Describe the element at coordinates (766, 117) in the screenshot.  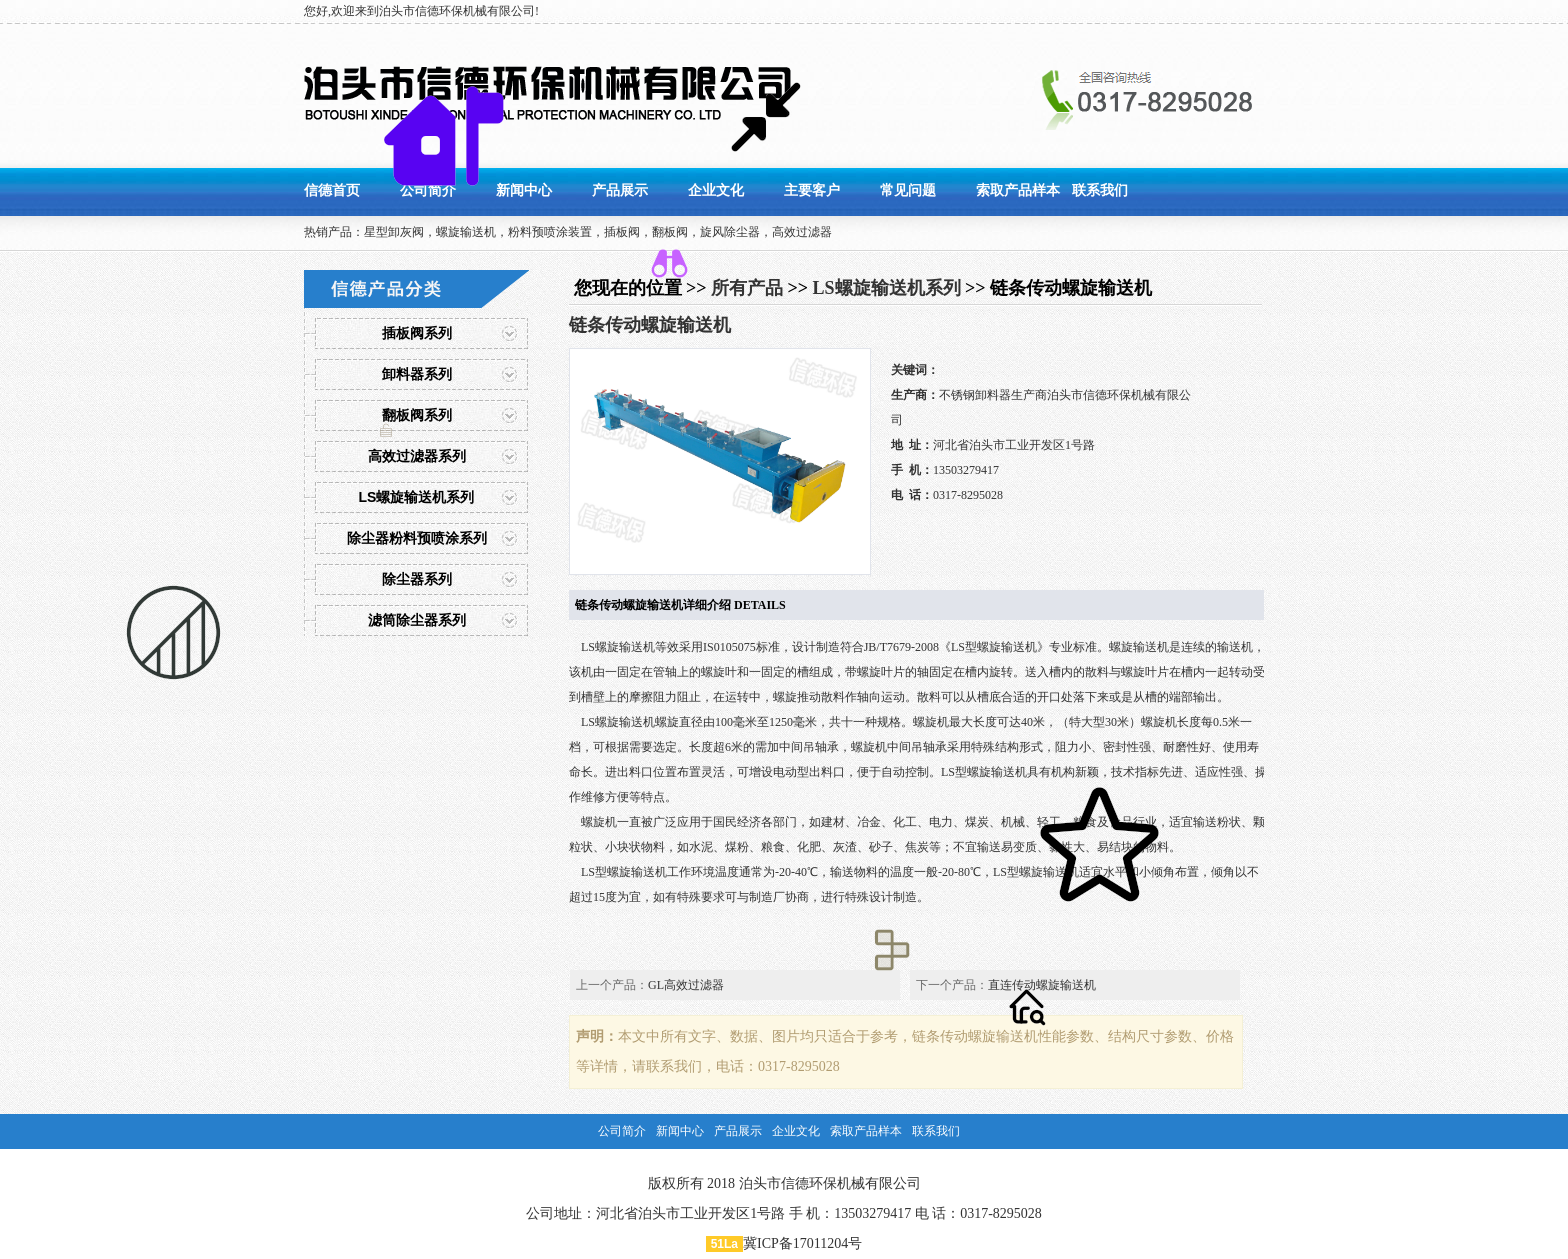
I see `exit fullscreen mode` at that location.